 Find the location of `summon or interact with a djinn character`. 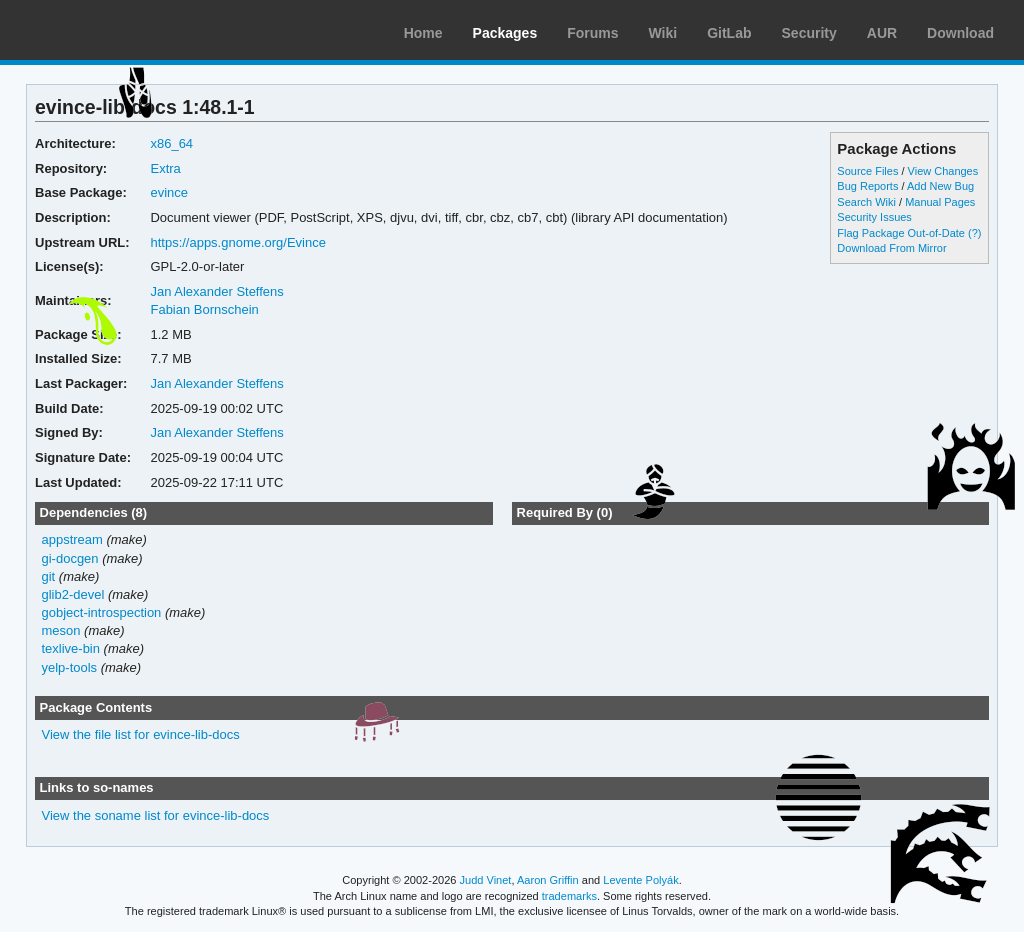

summon or interact with a djinn character is located at coordinates (655, 492).